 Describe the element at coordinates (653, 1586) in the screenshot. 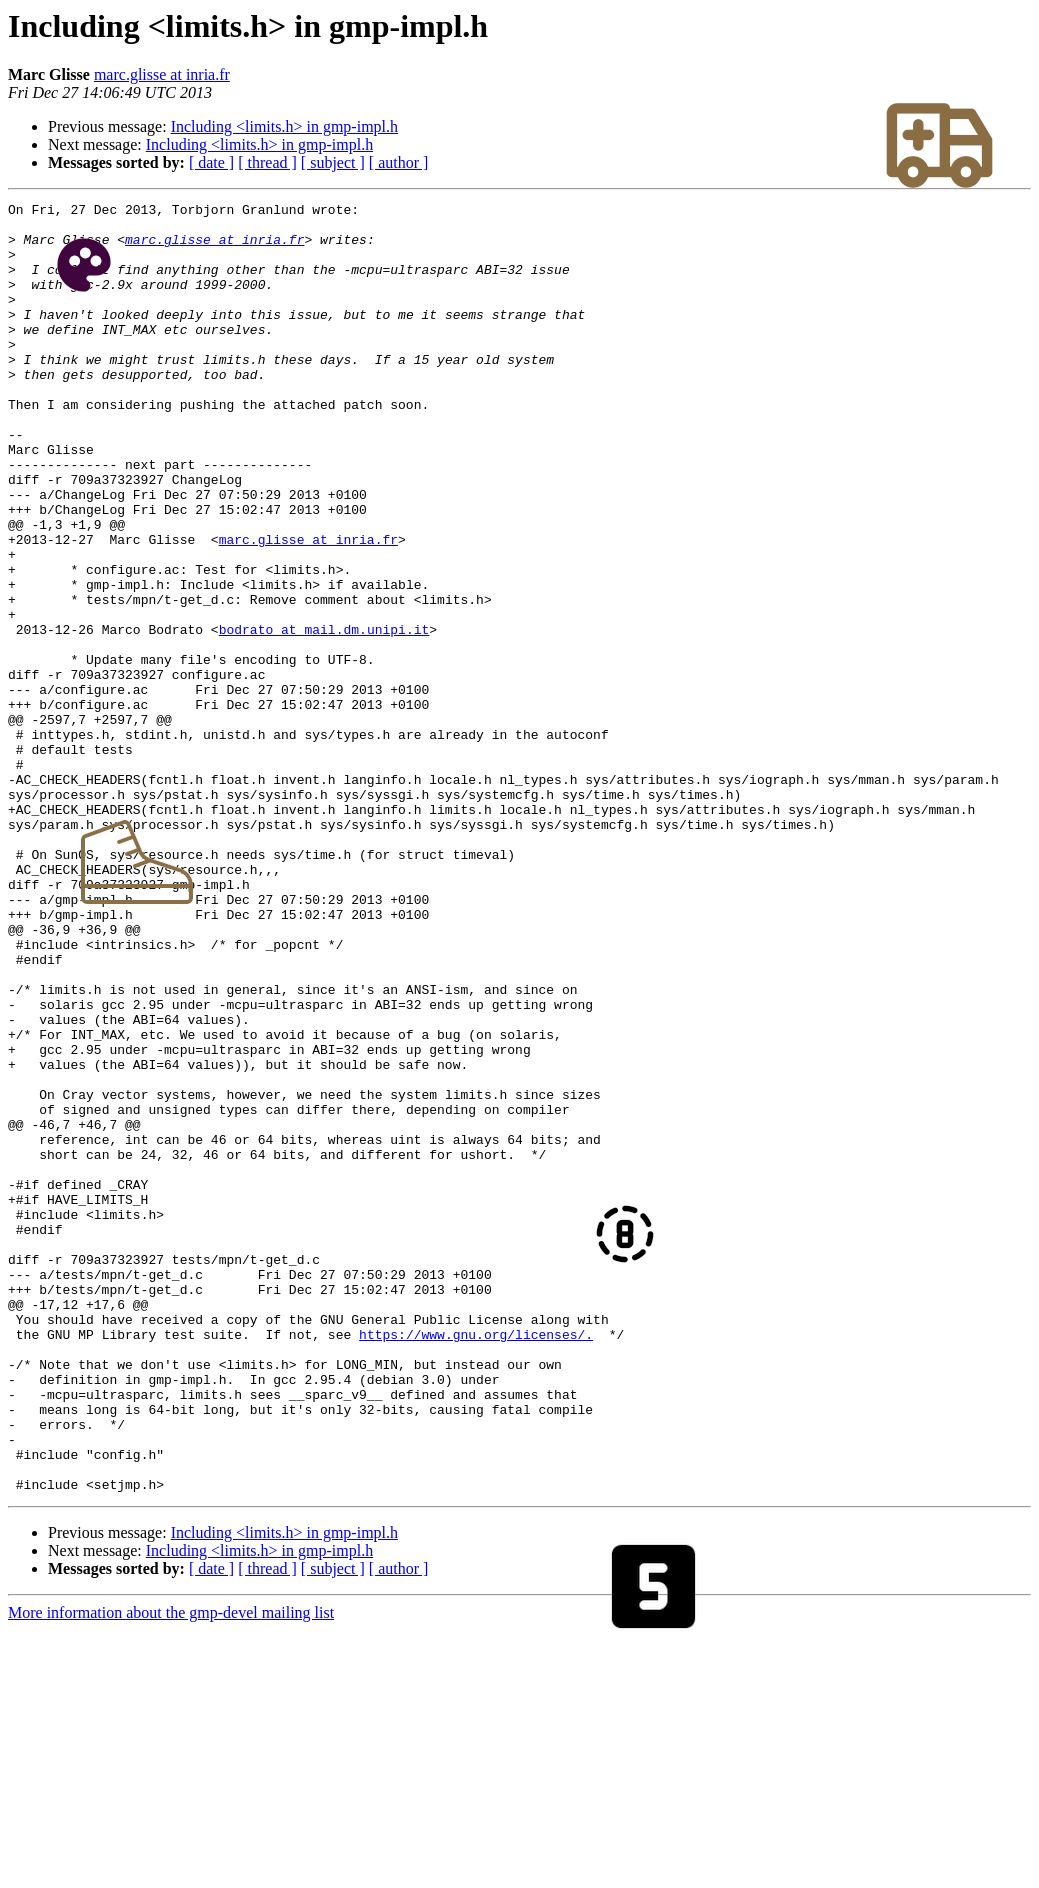

I see `select image filter or effect number 5` at that location.